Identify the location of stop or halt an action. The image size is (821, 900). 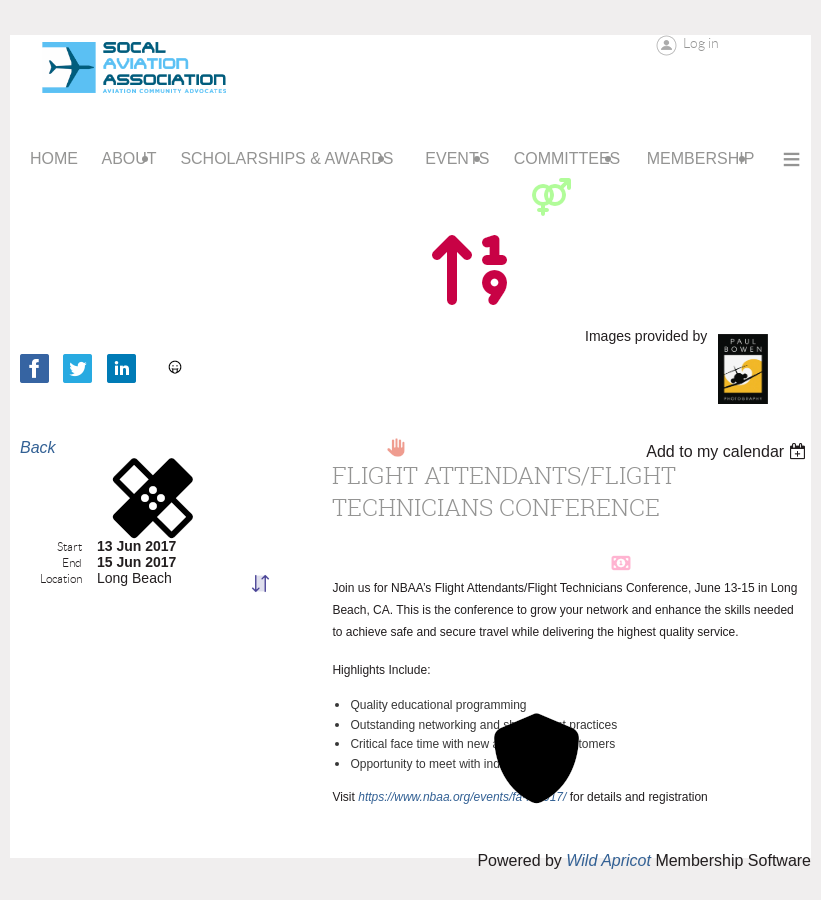
(396, 447).